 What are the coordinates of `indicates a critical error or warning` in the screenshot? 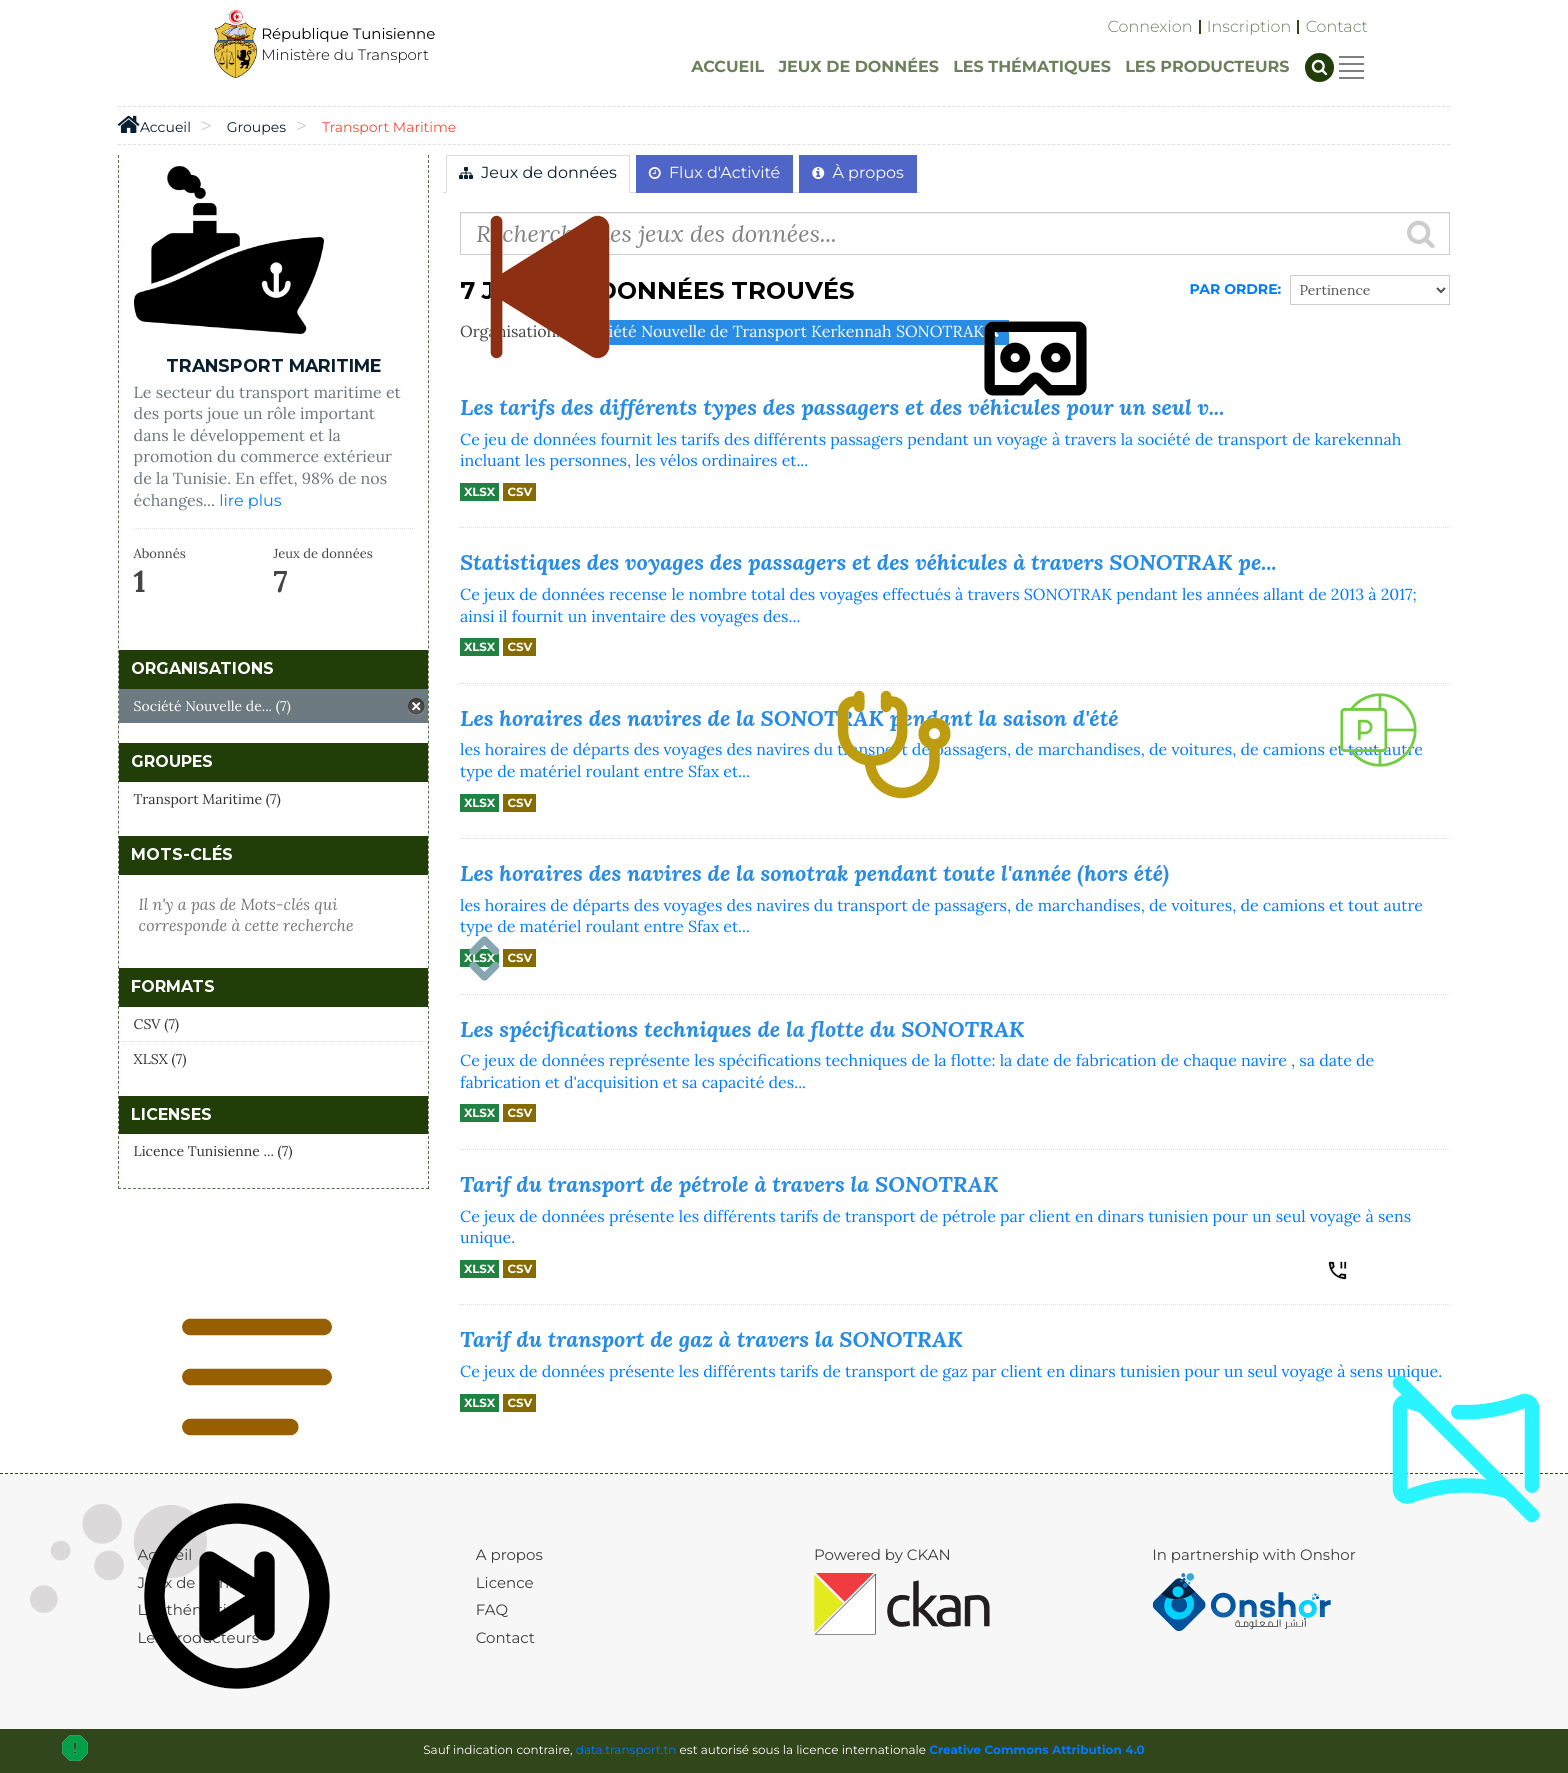 It's located at (75, 1748).